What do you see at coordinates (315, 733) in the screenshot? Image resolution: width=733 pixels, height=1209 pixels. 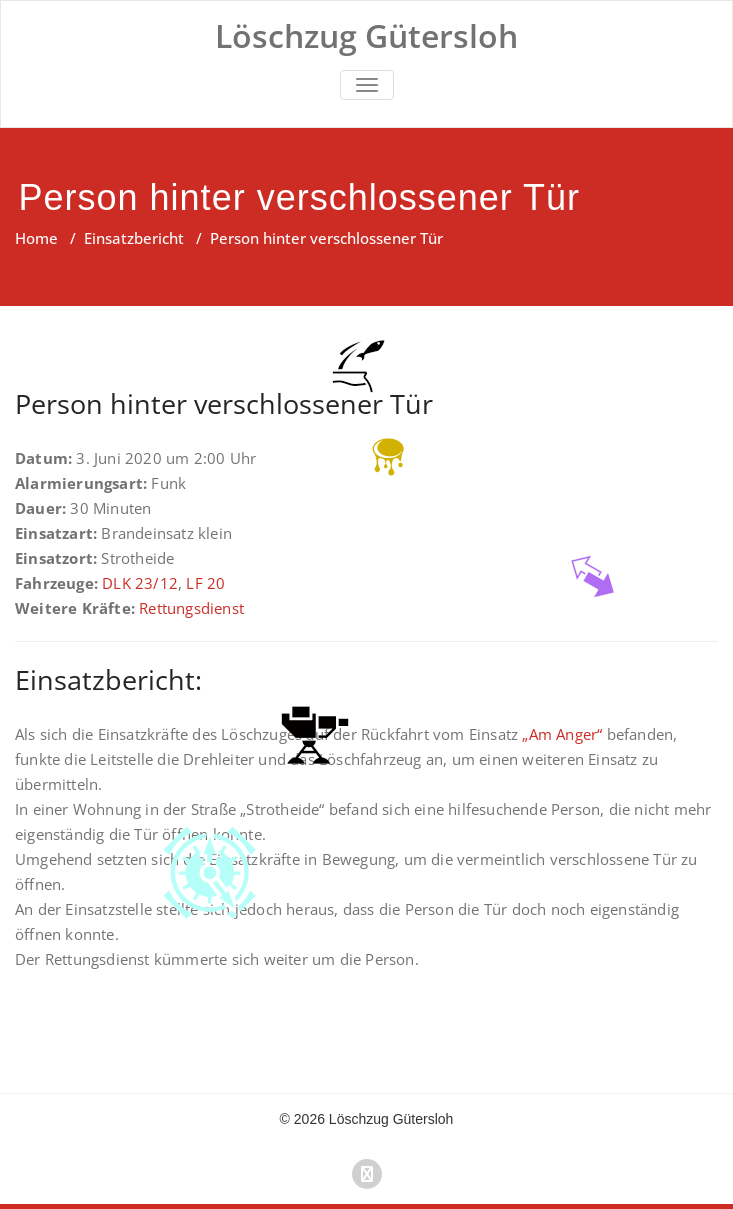 I see `deploy automated defense turret` at bounding box center [315, 733].